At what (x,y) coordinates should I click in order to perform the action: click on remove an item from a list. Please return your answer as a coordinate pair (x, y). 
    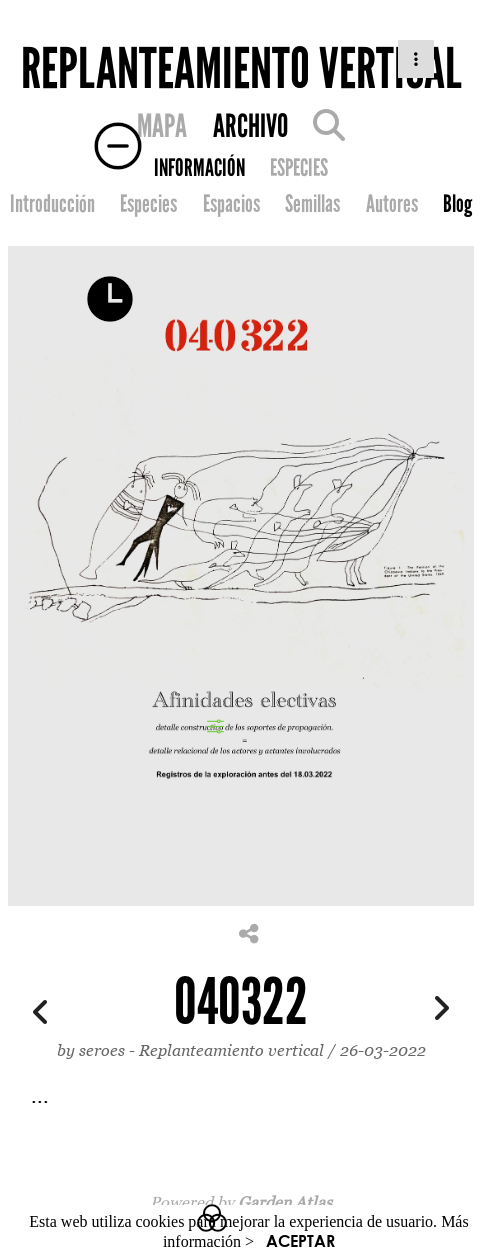
    Looking at the image, I should click on (118, 146).